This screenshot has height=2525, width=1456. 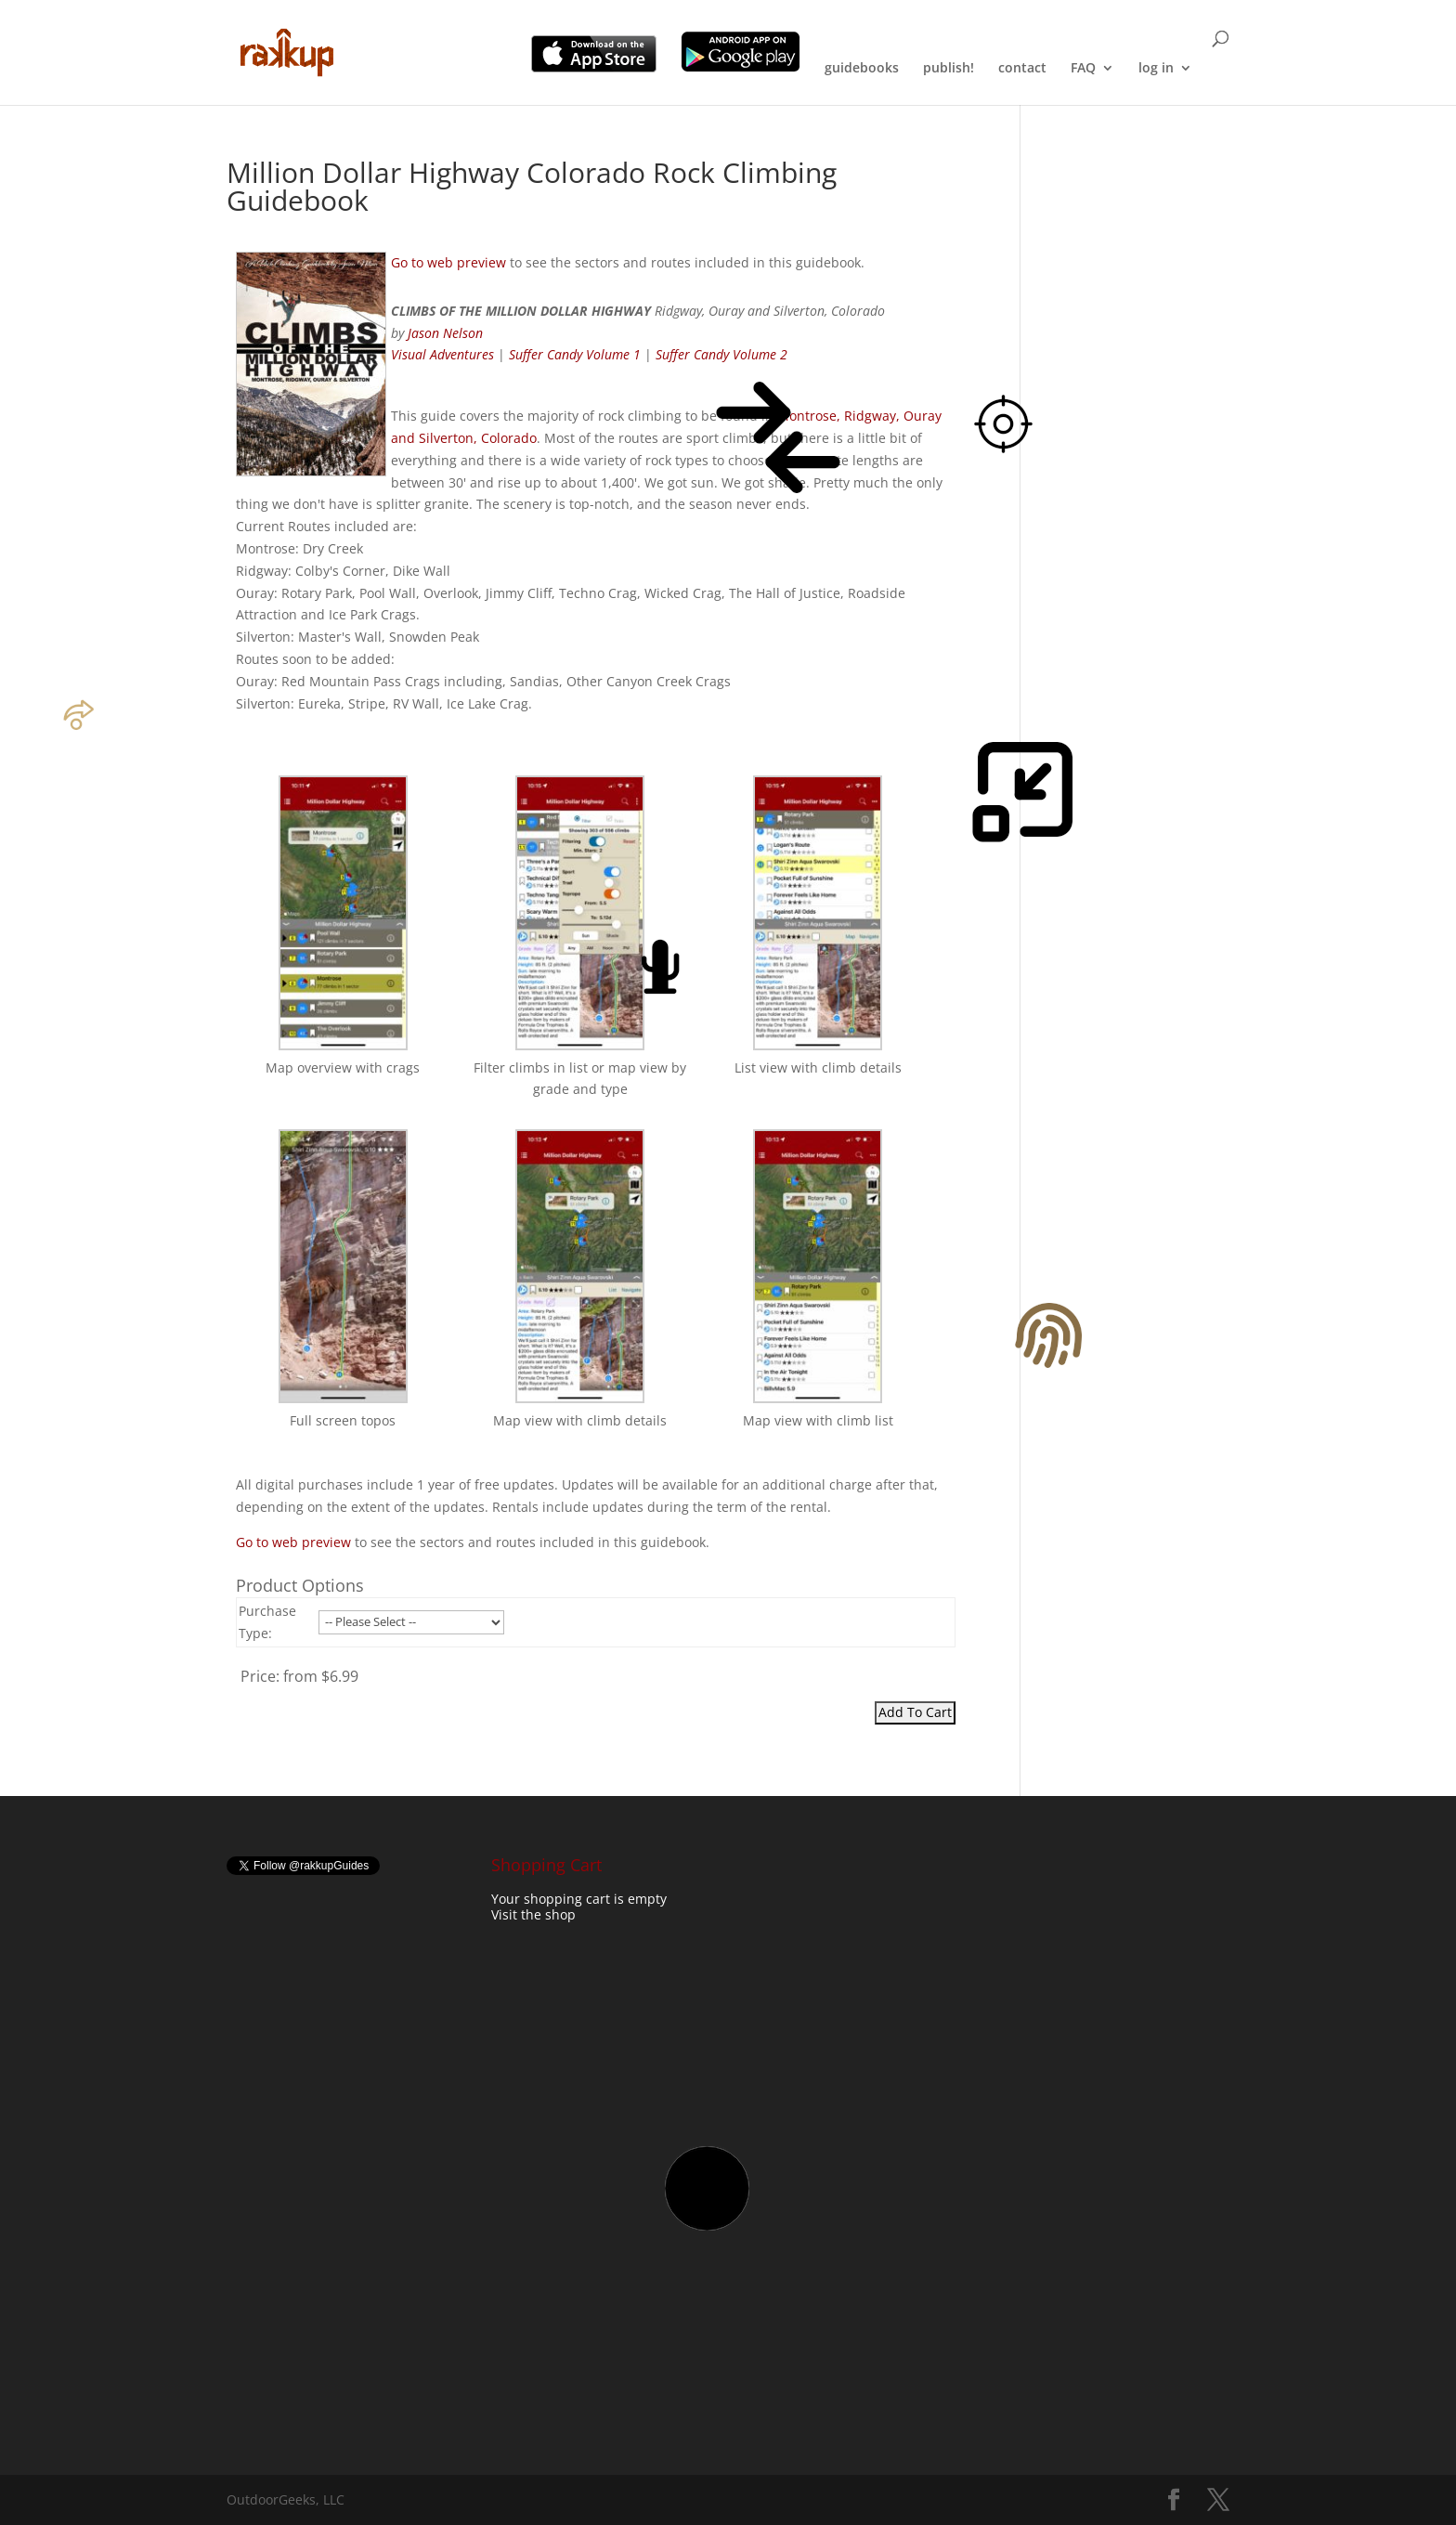 What do you see at coordinates (1049, 1335) in the screenshot?
I see `authenticate with biometric fingerprint` at bounding box center [1049, 1335].